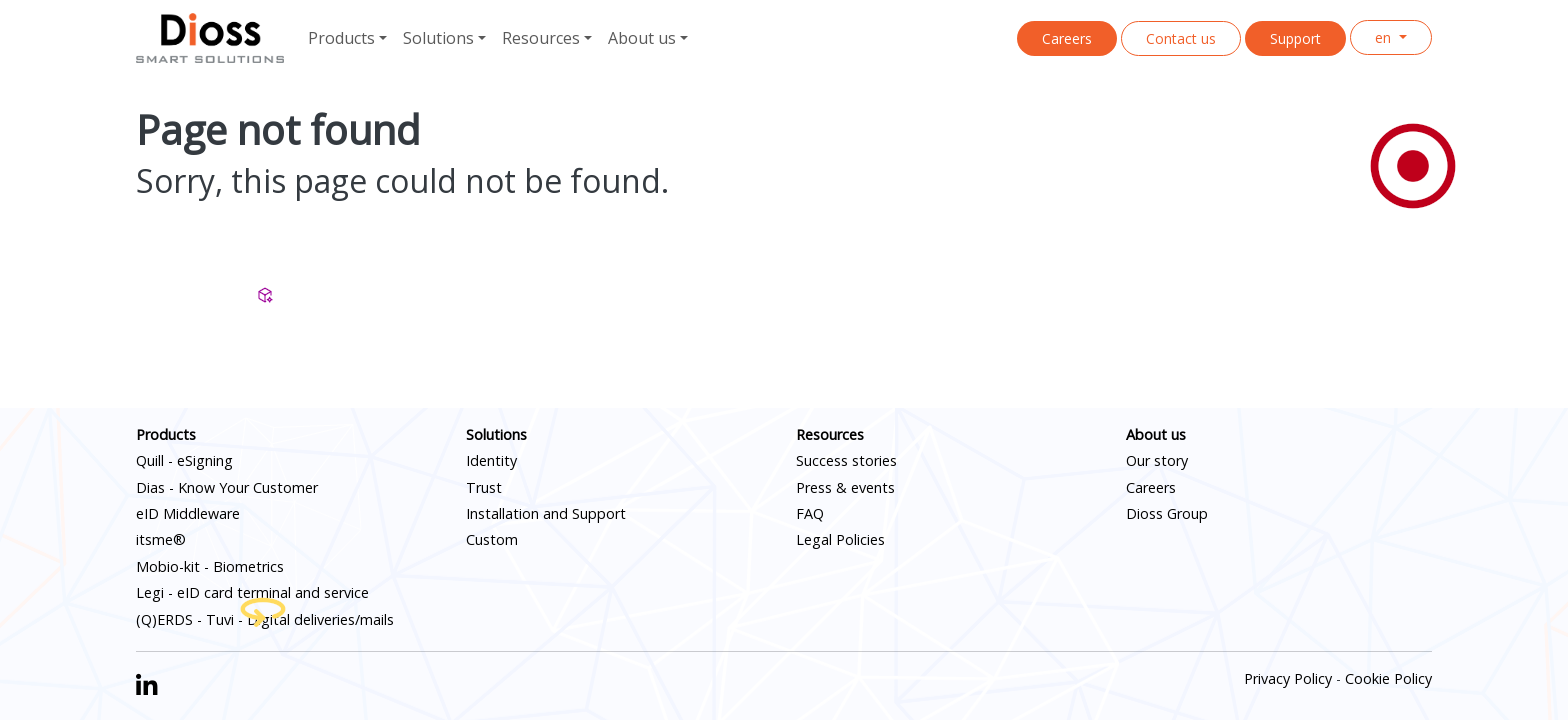 This screenshot has width=1568, height=720. What do you see at coordinates (265, 295) in the screenshot?
I see `generate 3D model with AI` at bounding box center [265, 295].